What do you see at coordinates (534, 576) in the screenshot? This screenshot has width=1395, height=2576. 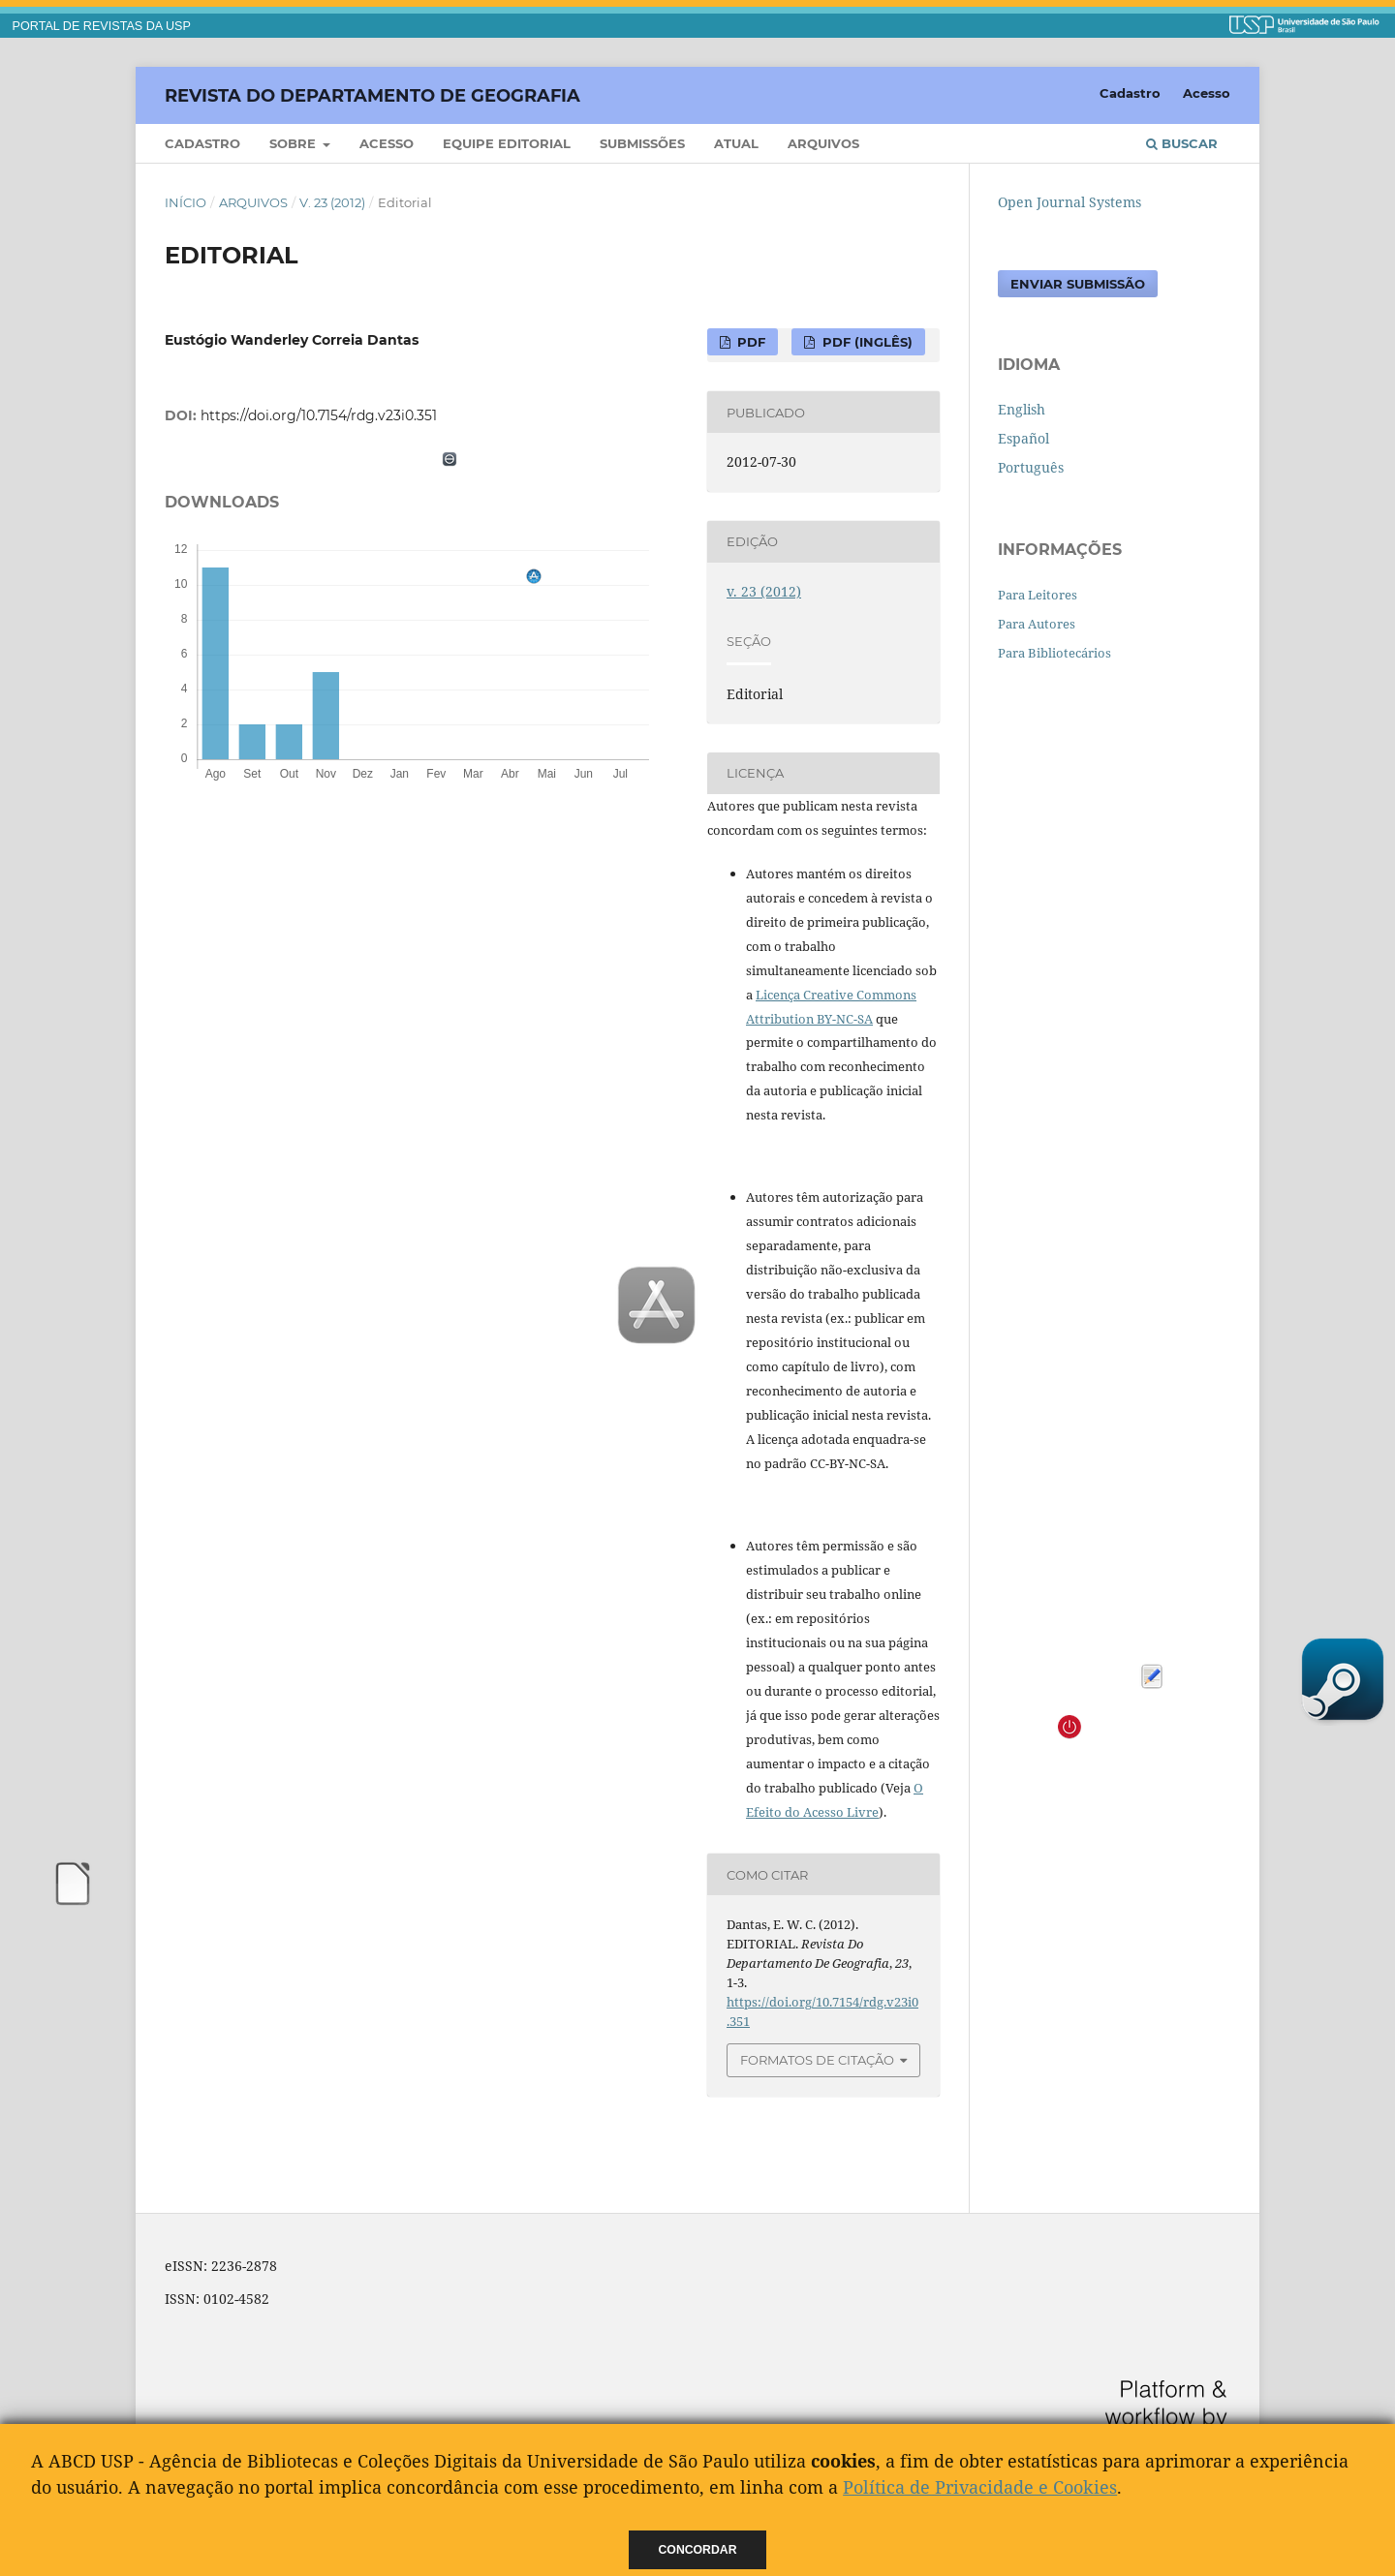 I see `open software properties or system settings` at bounding box center [534, 576].